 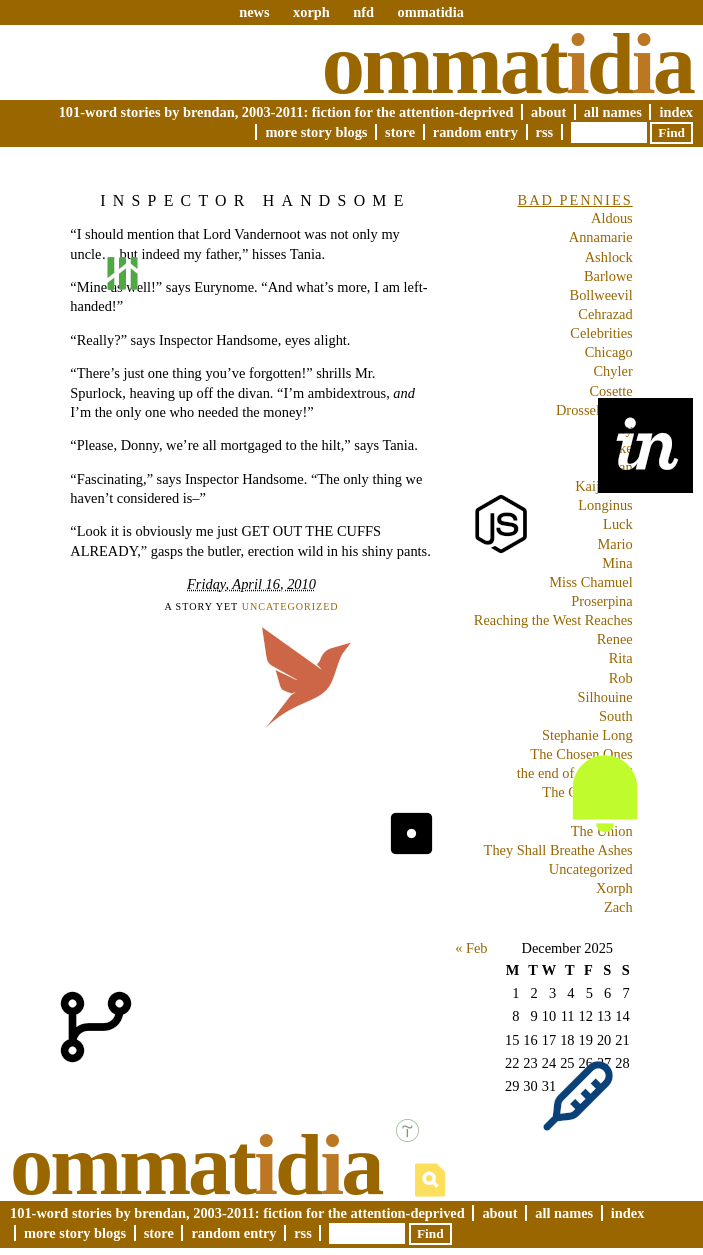 I want to click on Node.js logo, so click(x=501, y=524).